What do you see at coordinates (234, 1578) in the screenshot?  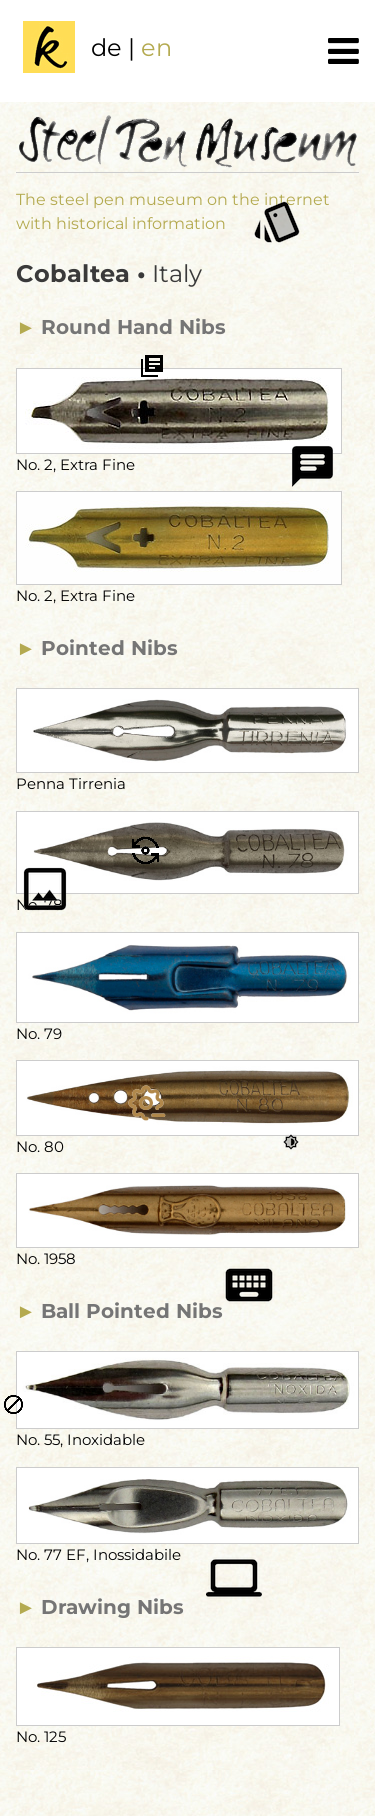 I see `access desktop or computer settings` at bounding box center [234, 1578].